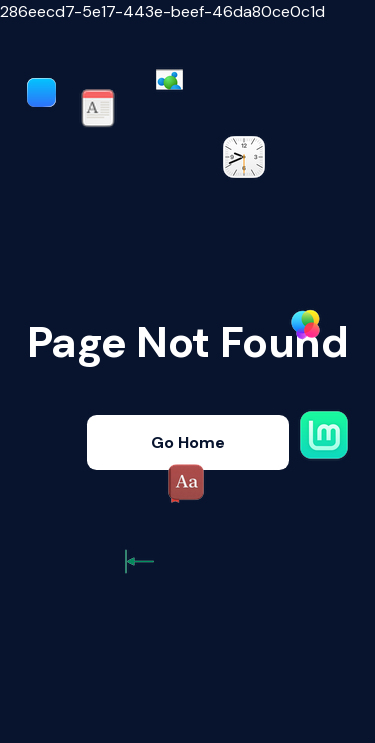  I want to click on open the gnome books e-reader application, so click(98, 108).